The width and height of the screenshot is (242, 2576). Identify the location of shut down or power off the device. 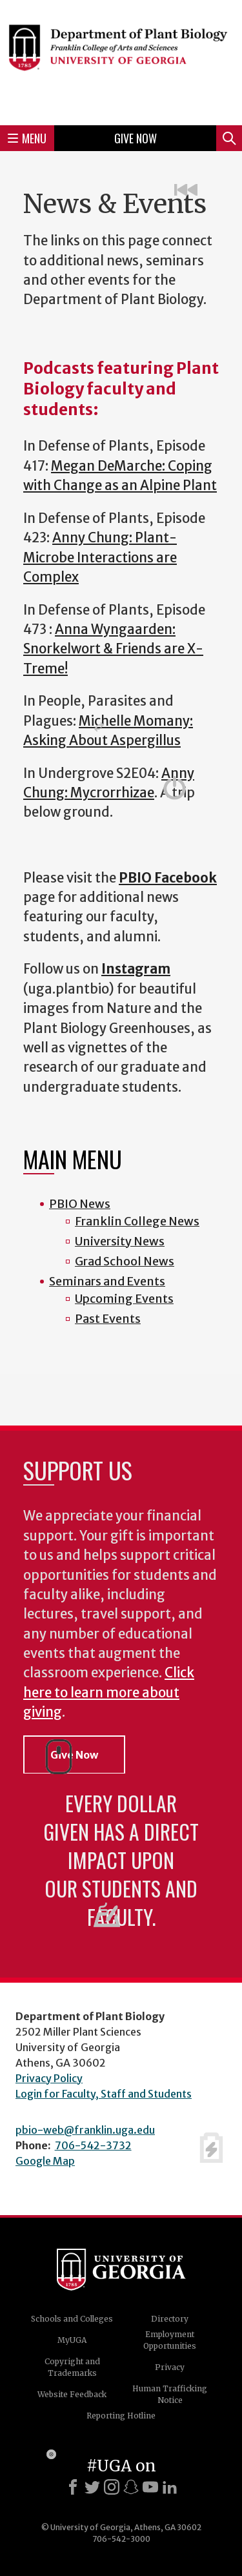
(174, 788).